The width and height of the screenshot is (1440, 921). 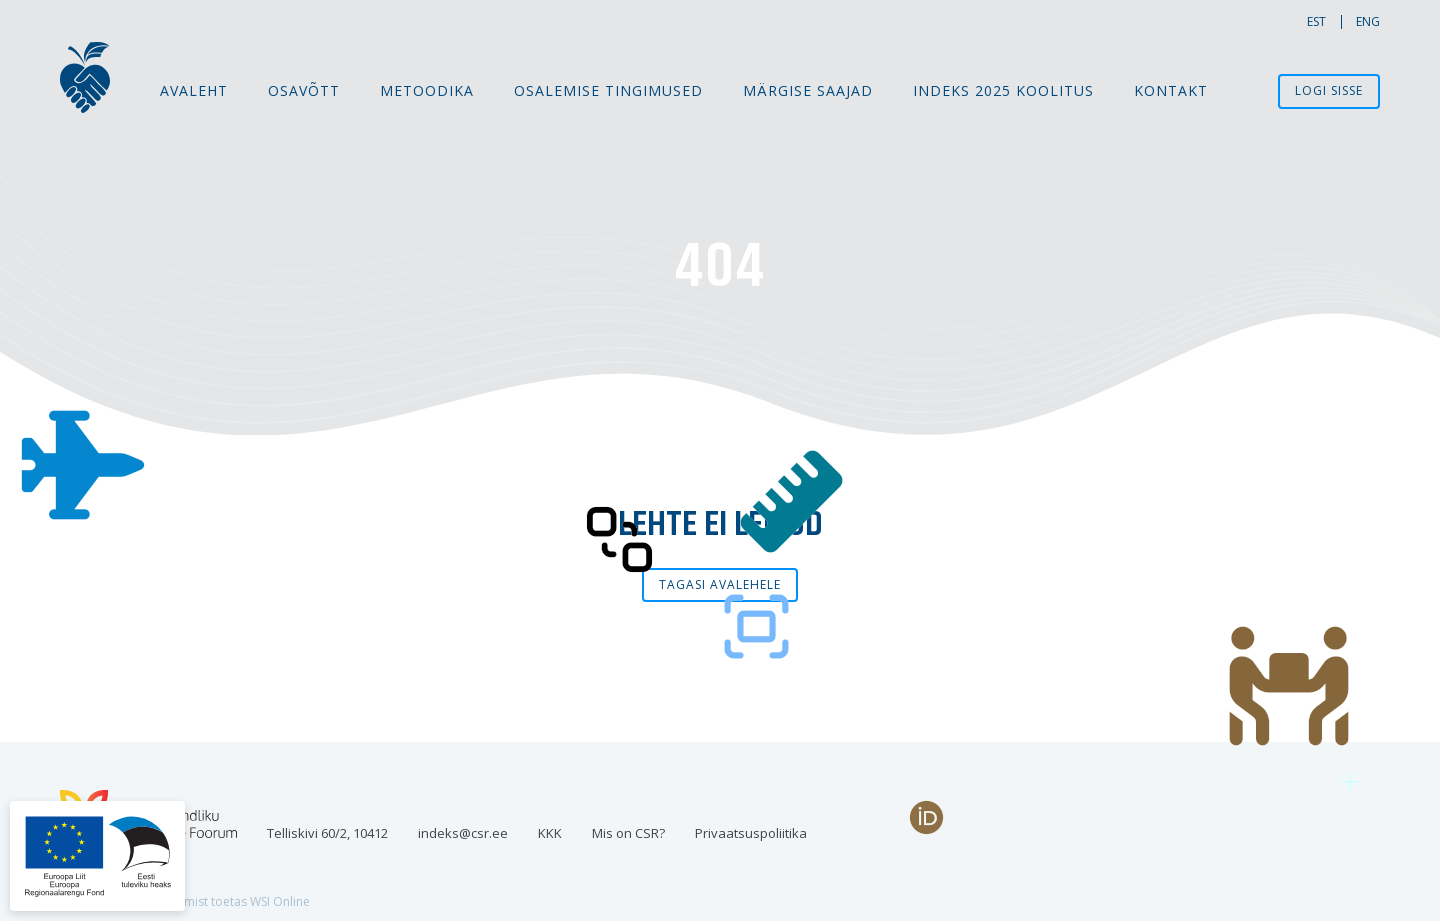 I want to click on access measurement tools, so click(x=791, y=501).